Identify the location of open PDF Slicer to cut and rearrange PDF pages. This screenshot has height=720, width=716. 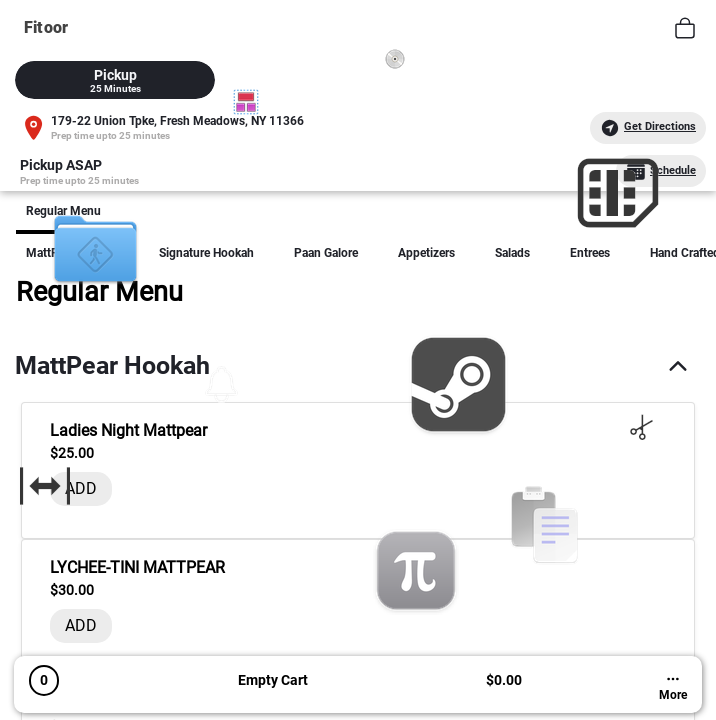
(641, 426).